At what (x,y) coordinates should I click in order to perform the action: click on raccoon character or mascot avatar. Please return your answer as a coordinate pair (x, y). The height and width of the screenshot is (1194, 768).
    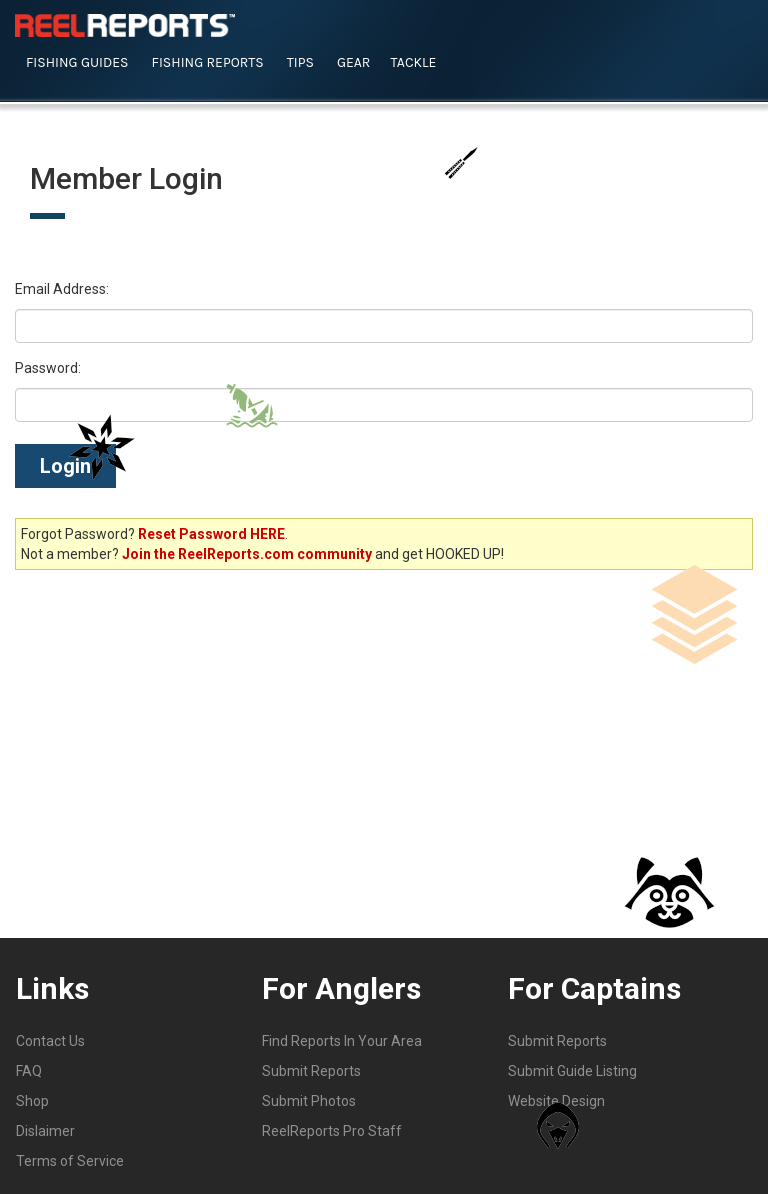
    Looking at the image, I should click on (669, 892).